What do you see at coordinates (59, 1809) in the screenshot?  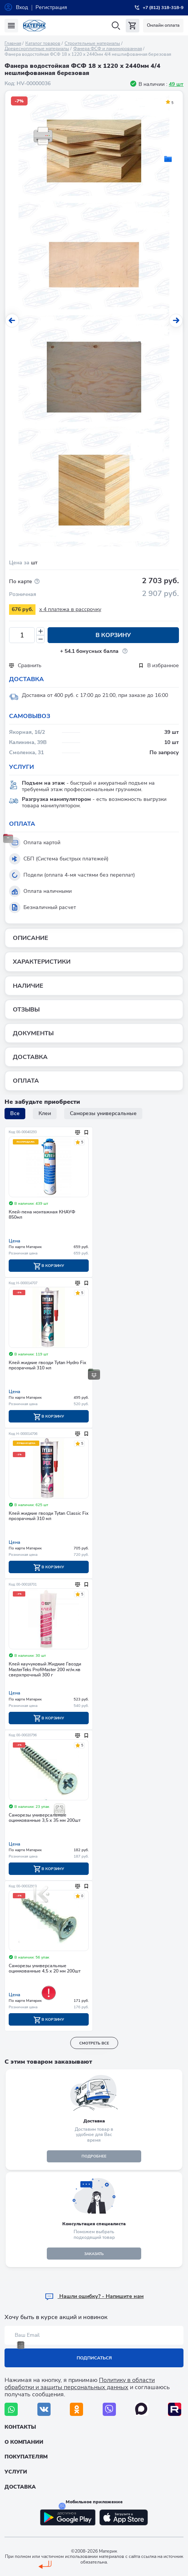 I see `fit content to window` at bounding box center [59, 1809].